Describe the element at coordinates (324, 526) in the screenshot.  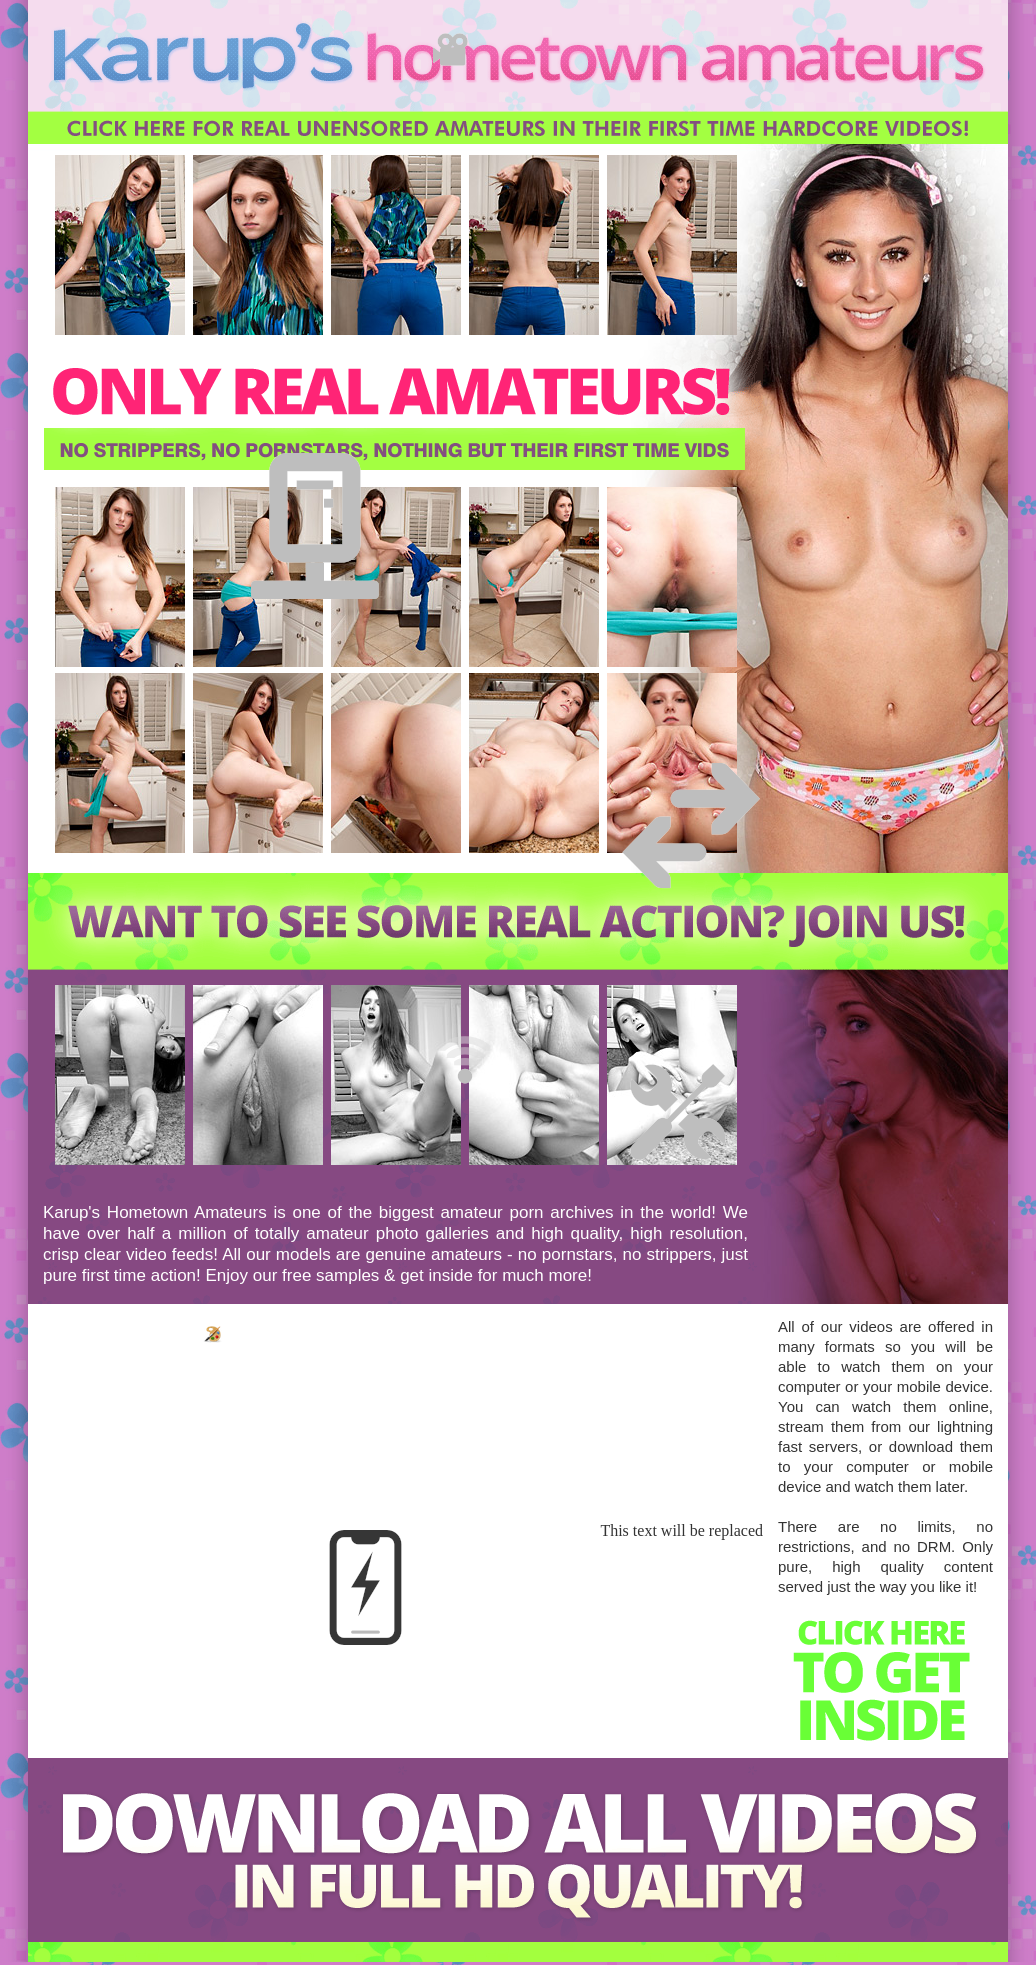
I see `access network server settings` at that location.